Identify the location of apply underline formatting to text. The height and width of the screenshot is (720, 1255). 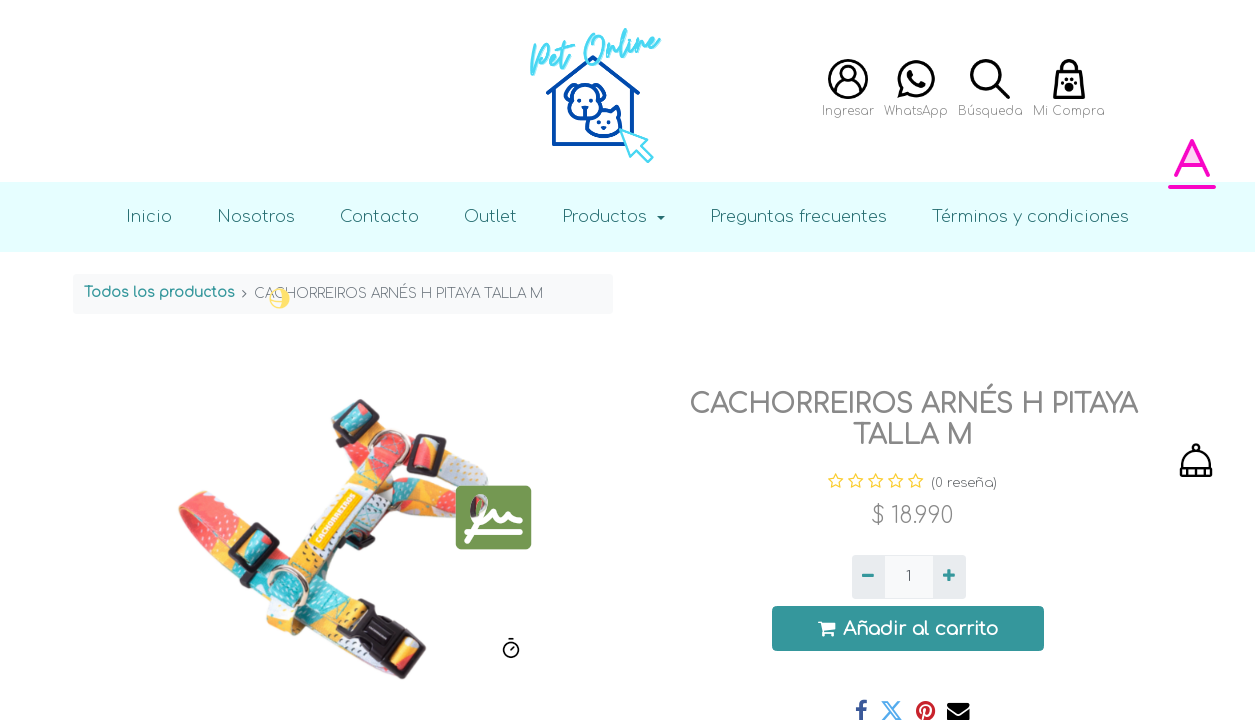
(1192, 165).